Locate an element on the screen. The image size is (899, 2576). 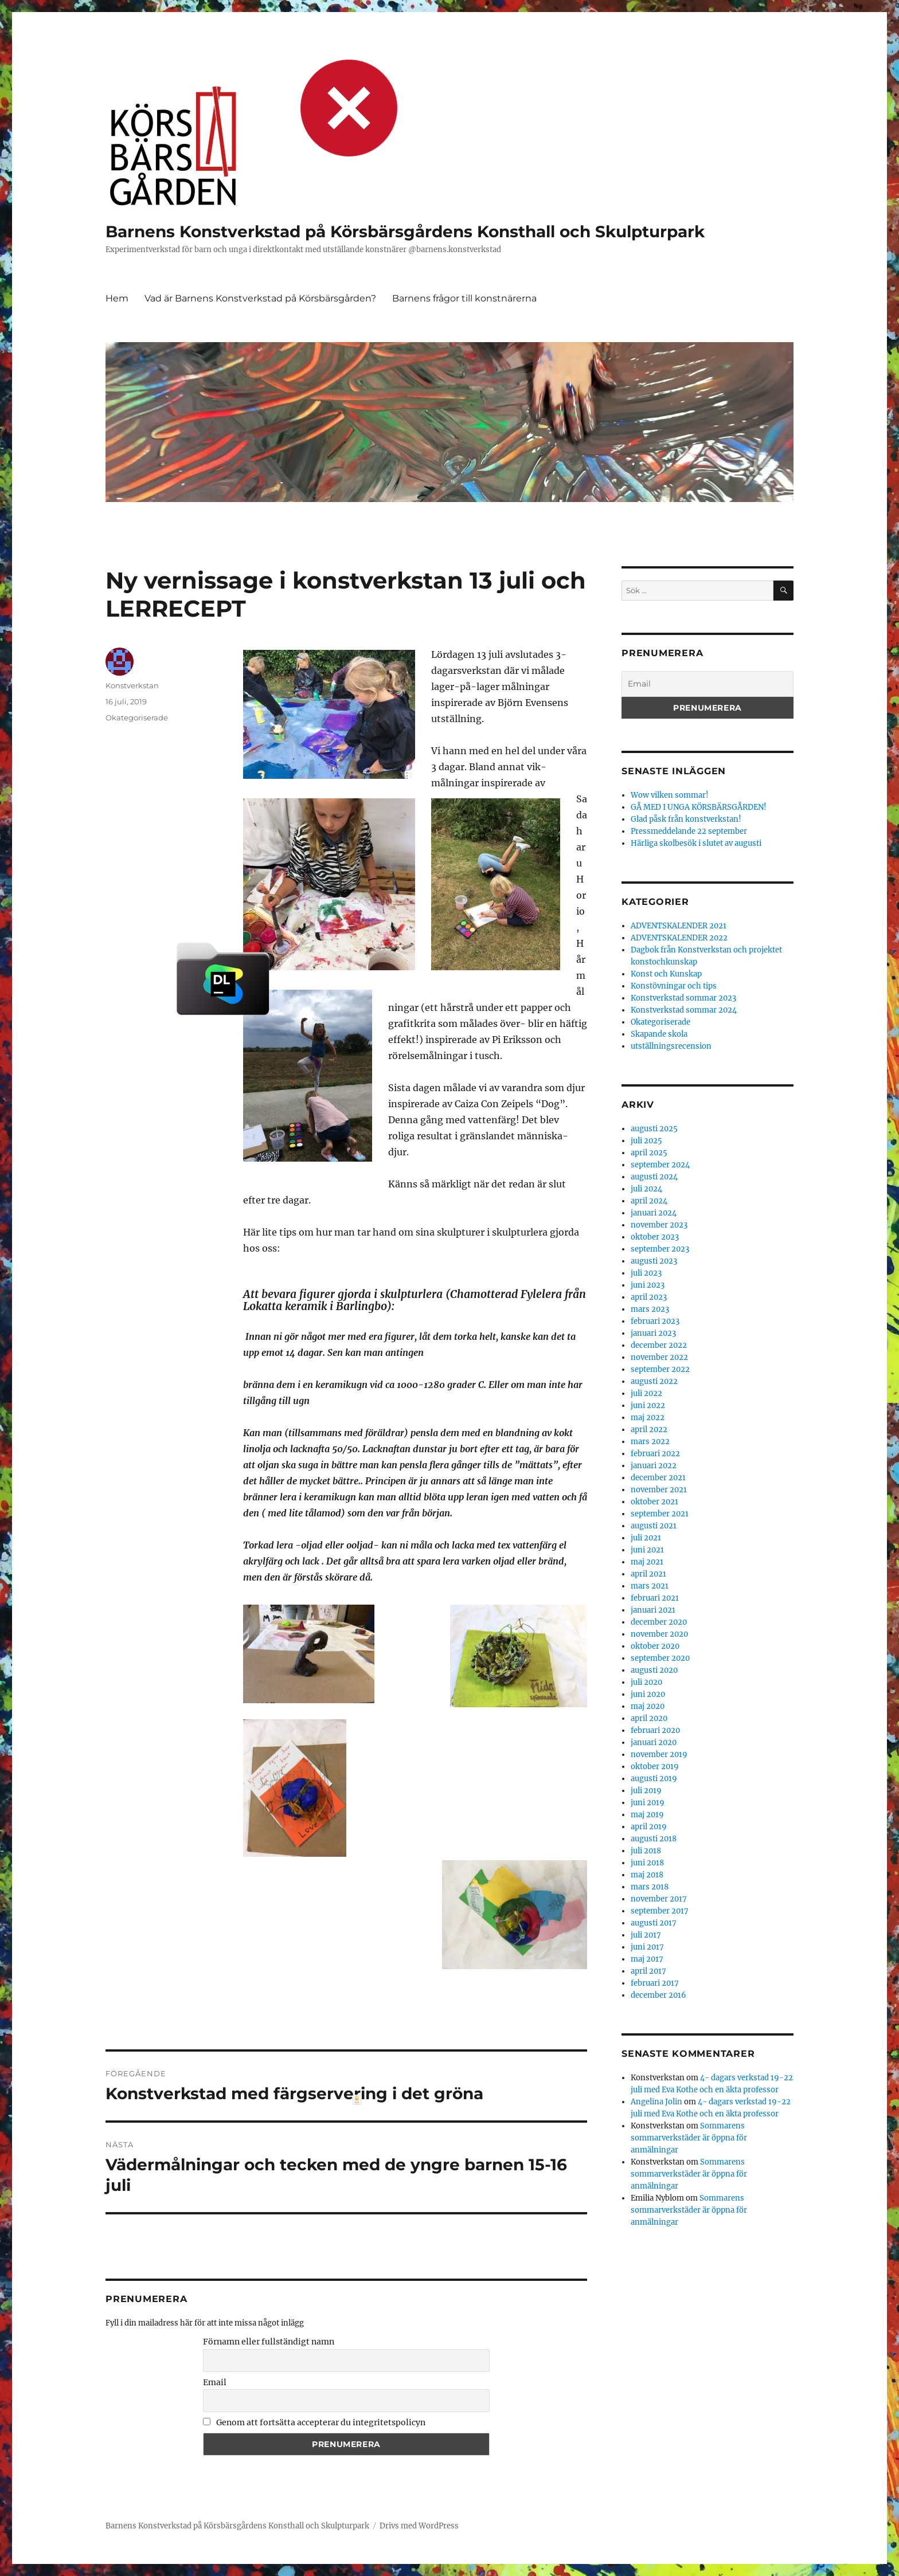
a pgp-encrypted file is located at coordinates (357, 2099).